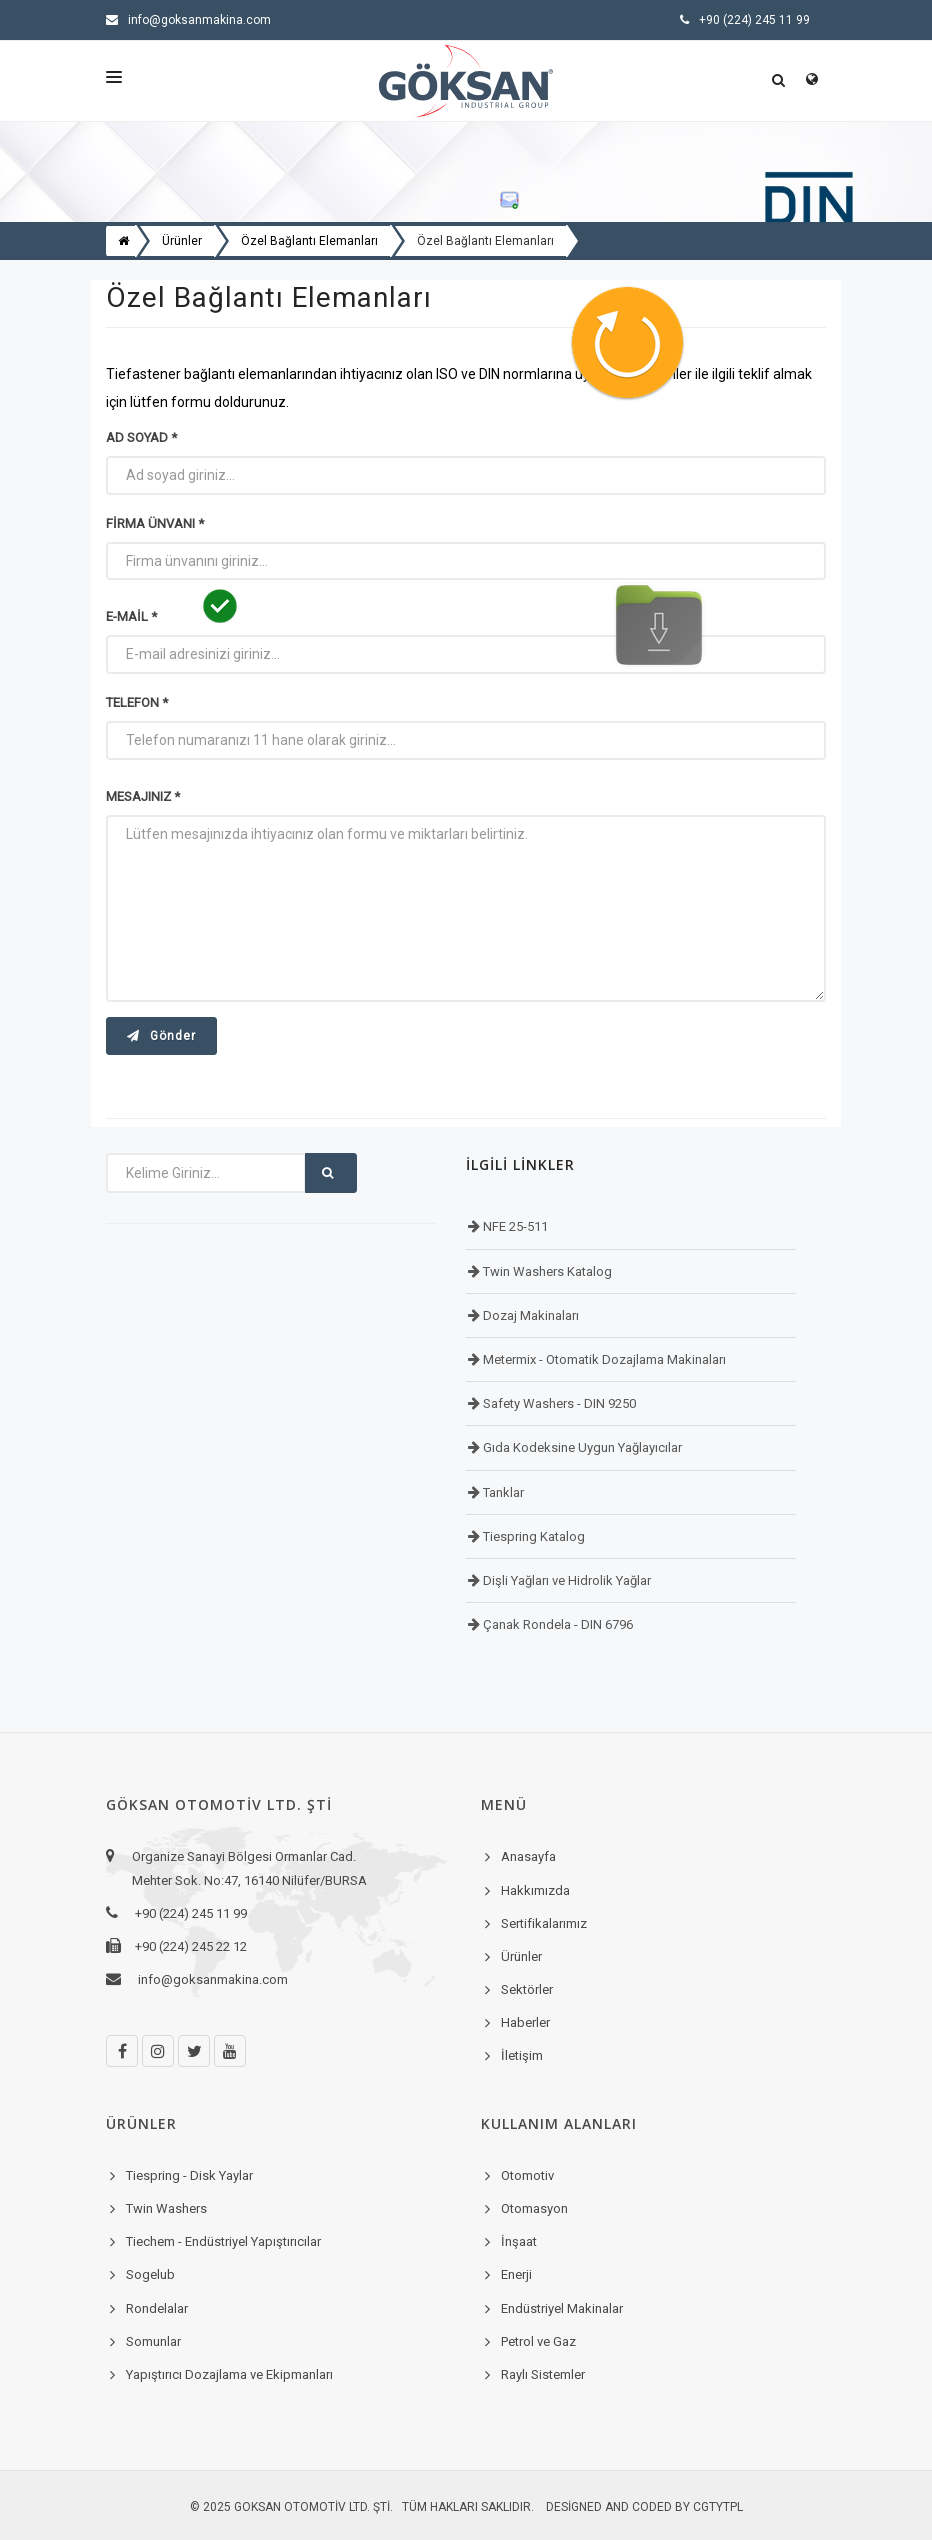 The width and height of the screenshot is (932, 2540). Describe the element at coordinates (627, 342) in the screenshot. I see `restart the system` at that location.